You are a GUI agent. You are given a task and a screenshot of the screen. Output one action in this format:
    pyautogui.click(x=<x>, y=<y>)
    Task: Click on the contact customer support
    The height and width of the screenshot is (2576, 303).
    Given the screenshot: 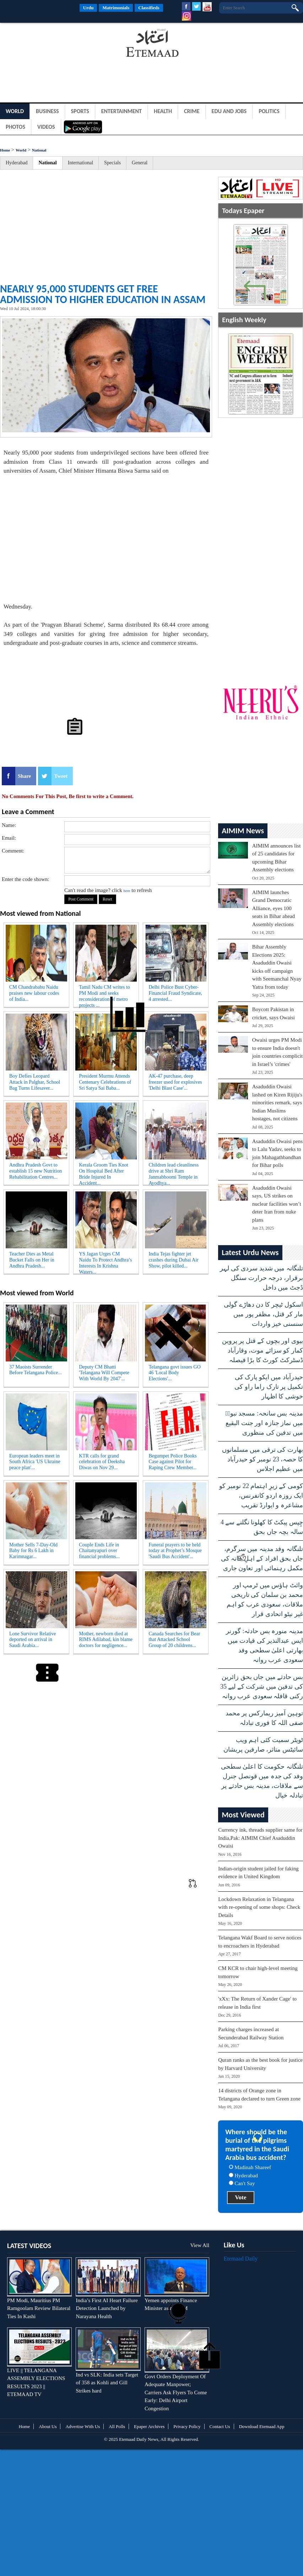 What is the action you would take?
    pyautogui.click(x=258, y=2137)
    